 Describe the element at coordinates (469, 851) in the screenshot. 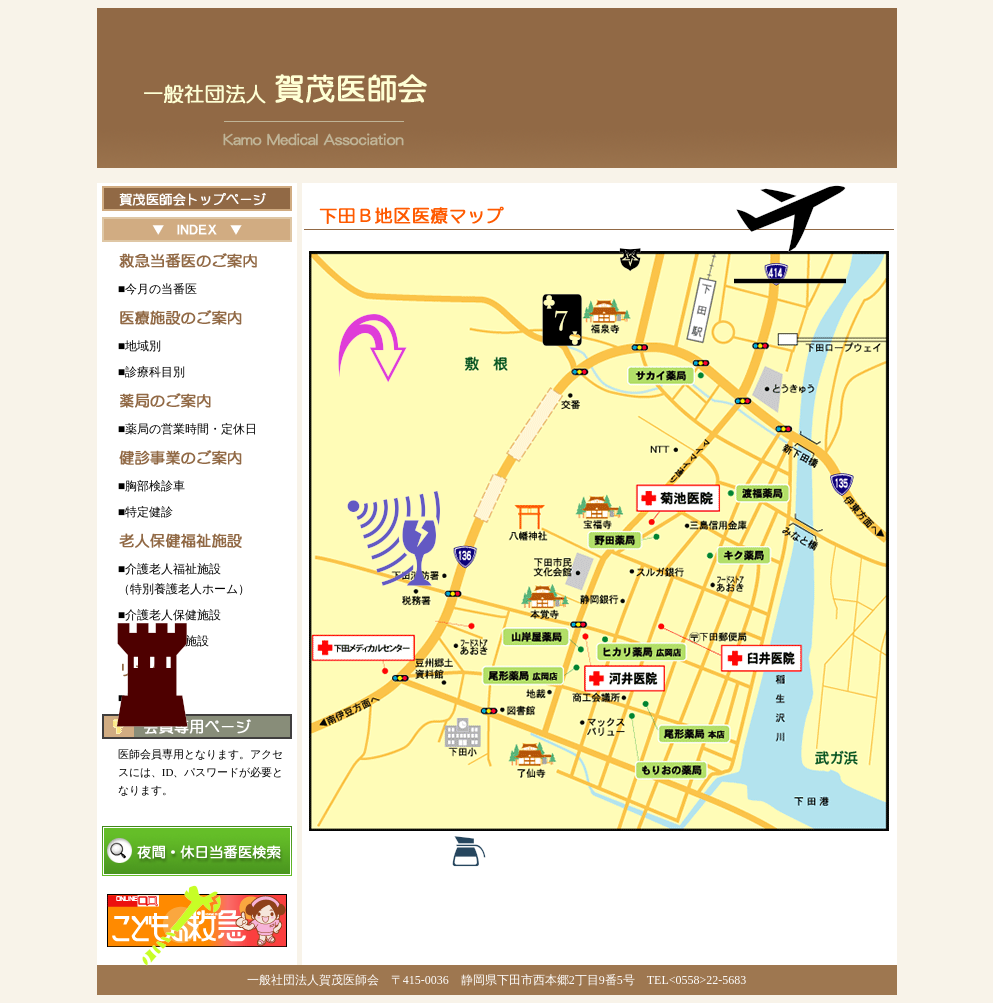

I see `indicates coffee is available or brewing` at that location.